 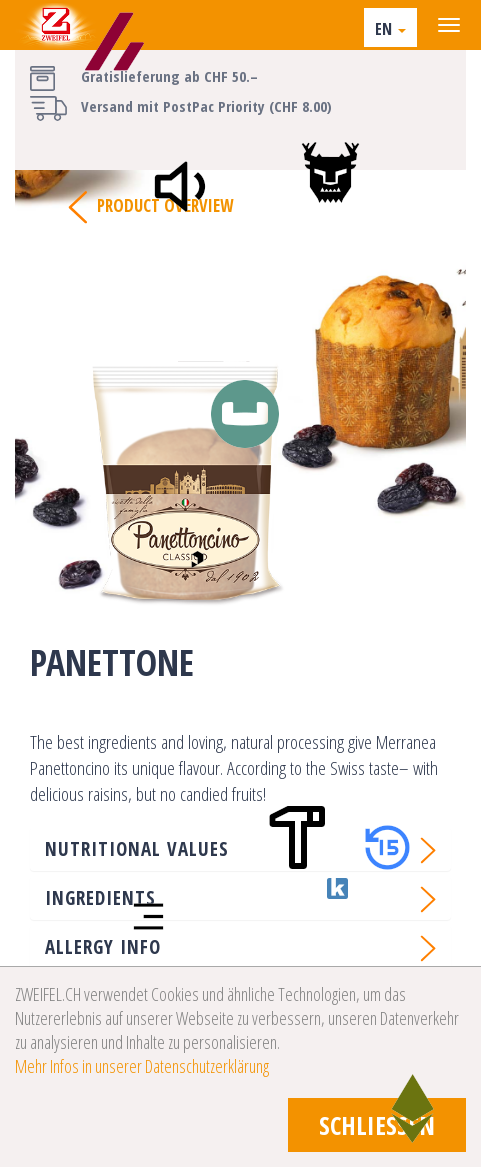 What do you see at coordinates (337, 888) in the screenshot?
I see `open the Infomaniak app or service` at bounding box center [337, 888].